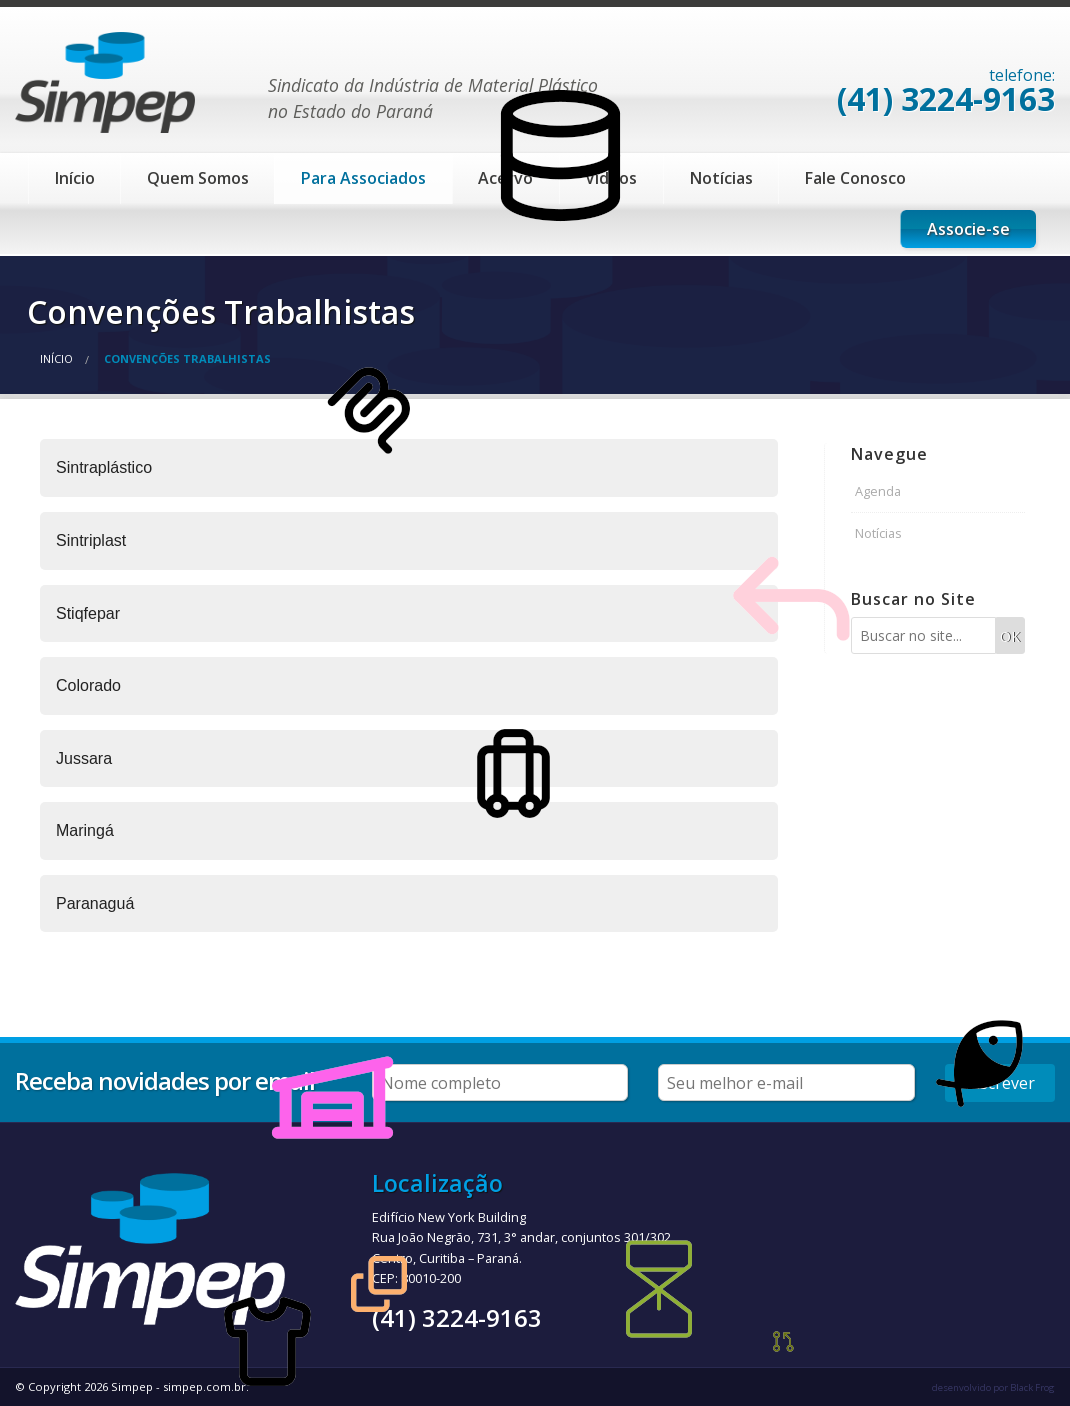 Image resolution: width=1070 pixels, height=1406 pixels. I want to click on browse clothing or apparel items, so click(267, 1341).